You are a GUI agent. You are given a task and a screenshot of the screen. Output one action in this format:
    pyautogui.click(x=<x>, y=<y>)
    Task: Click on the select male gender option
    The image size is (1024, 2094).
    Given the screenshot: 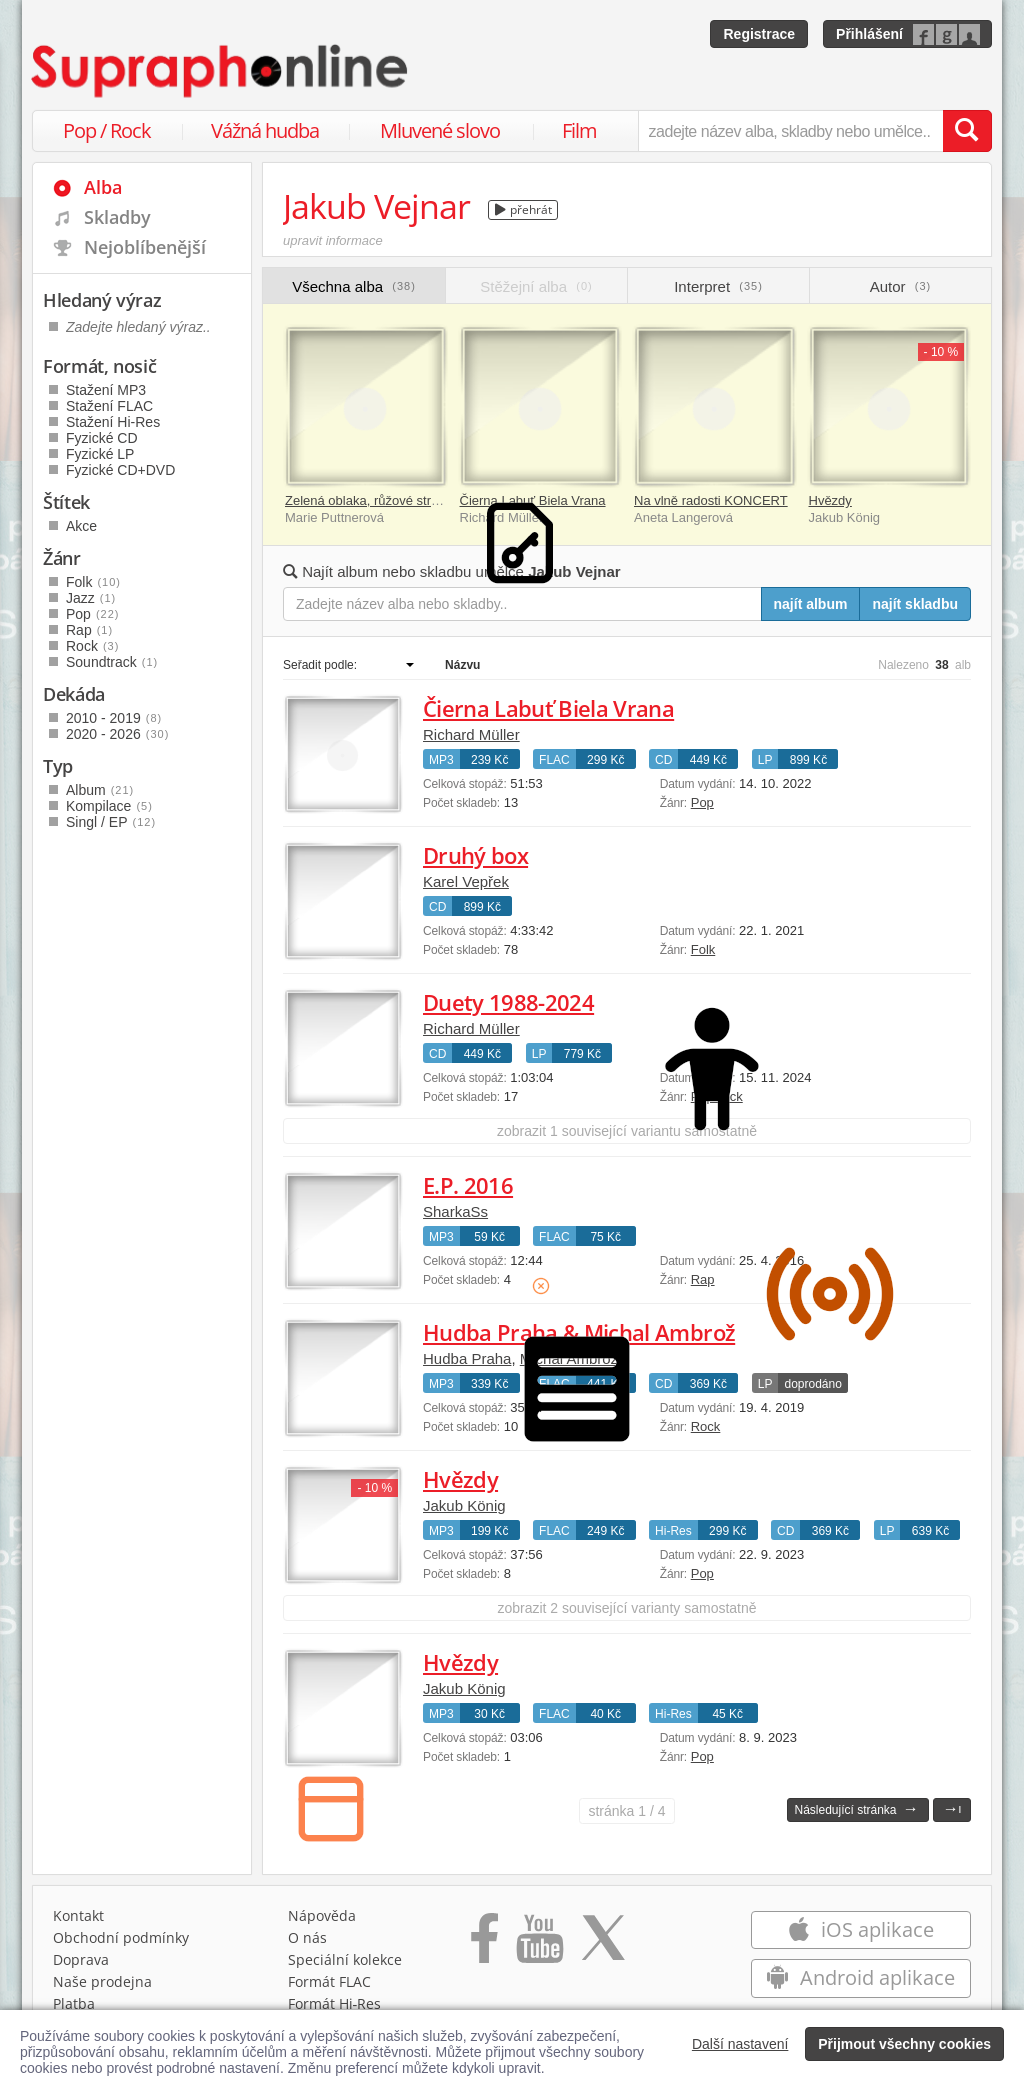 What is the action you would take?
    pyautogui.click(x=712, y=1072)
    